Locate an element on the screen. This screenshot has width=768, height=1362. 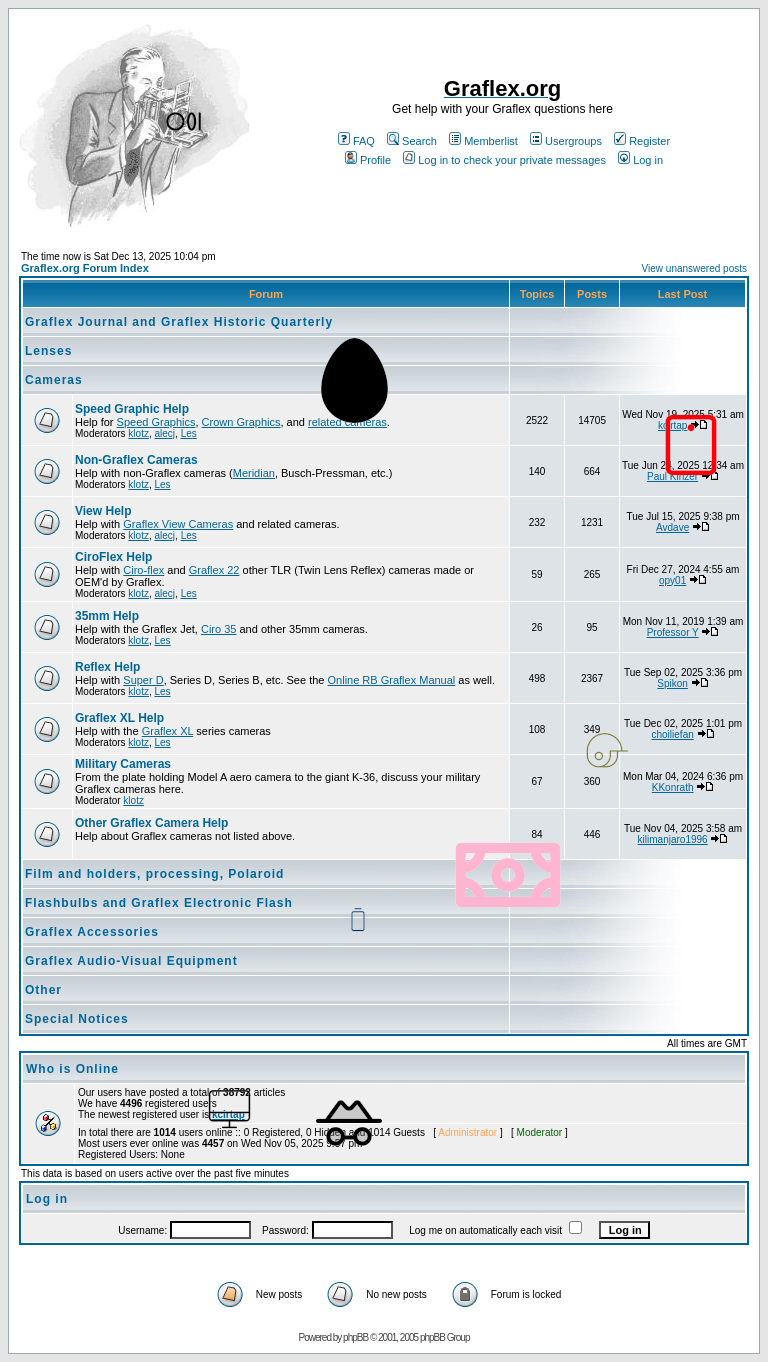
switch to desktop view is located at coordinates (229, 1107).